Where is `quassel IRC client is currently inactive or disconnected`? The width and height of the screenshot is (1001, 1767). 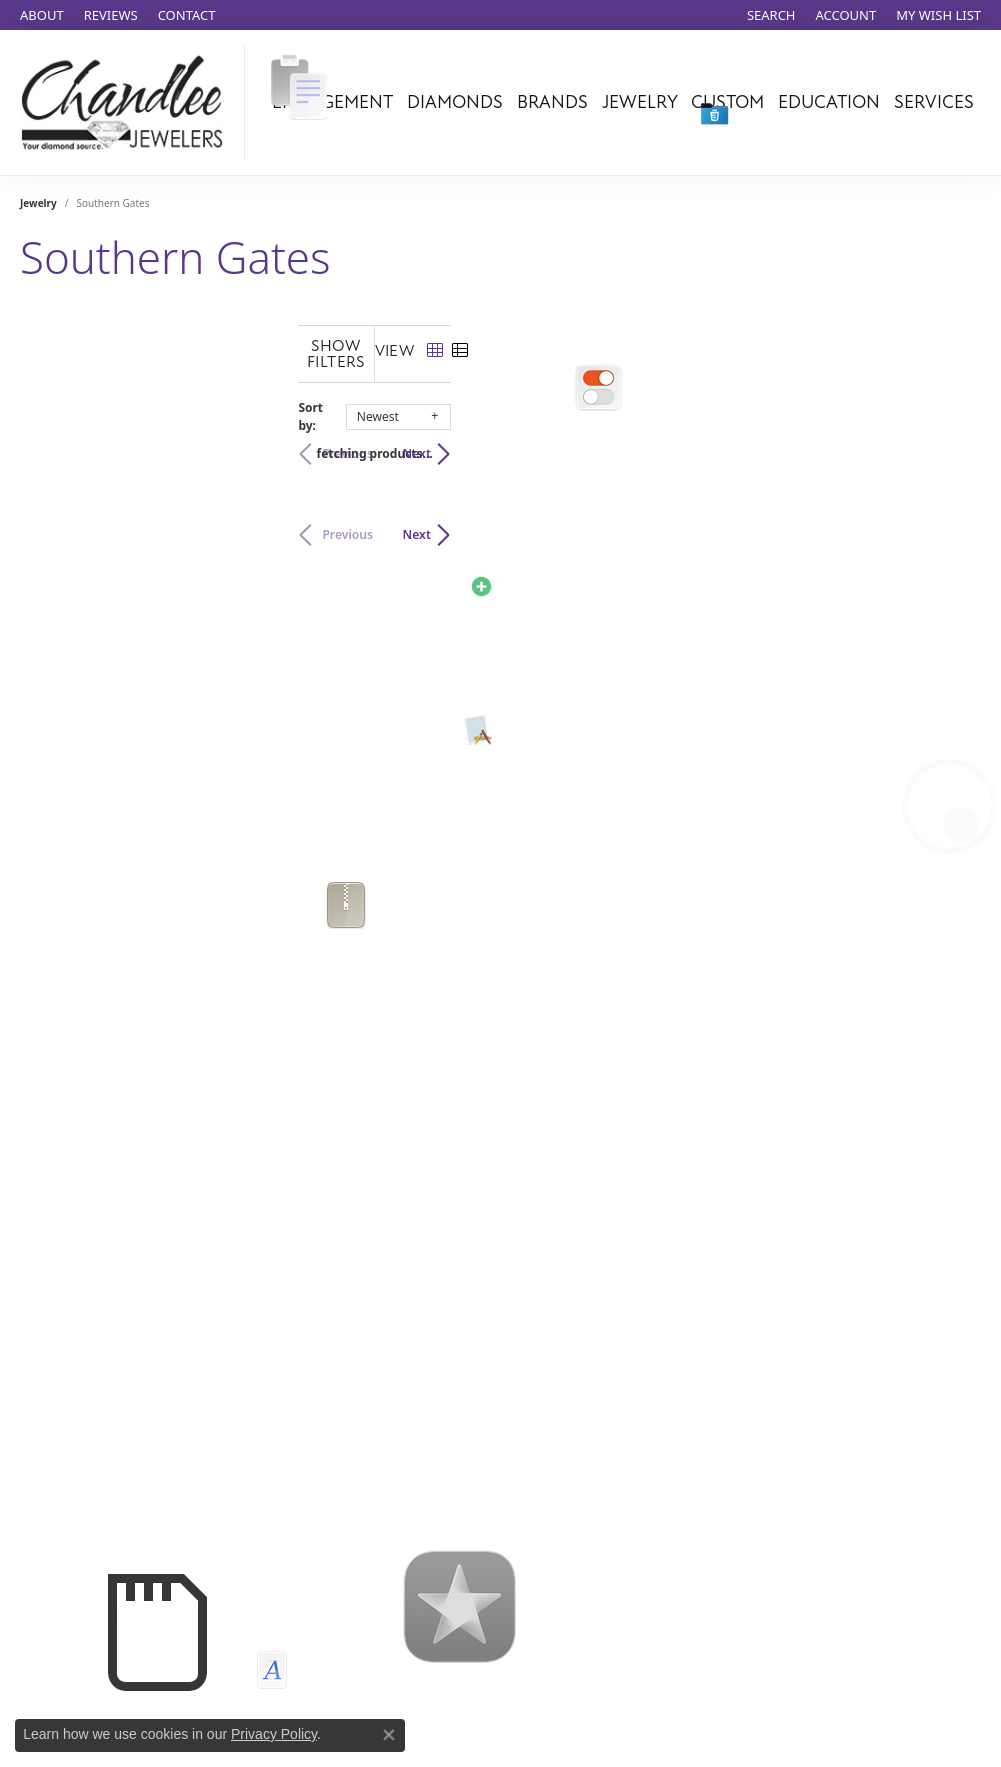 quassel IRC client is currently inactive or disconnected is located at coordinates (949, 806).